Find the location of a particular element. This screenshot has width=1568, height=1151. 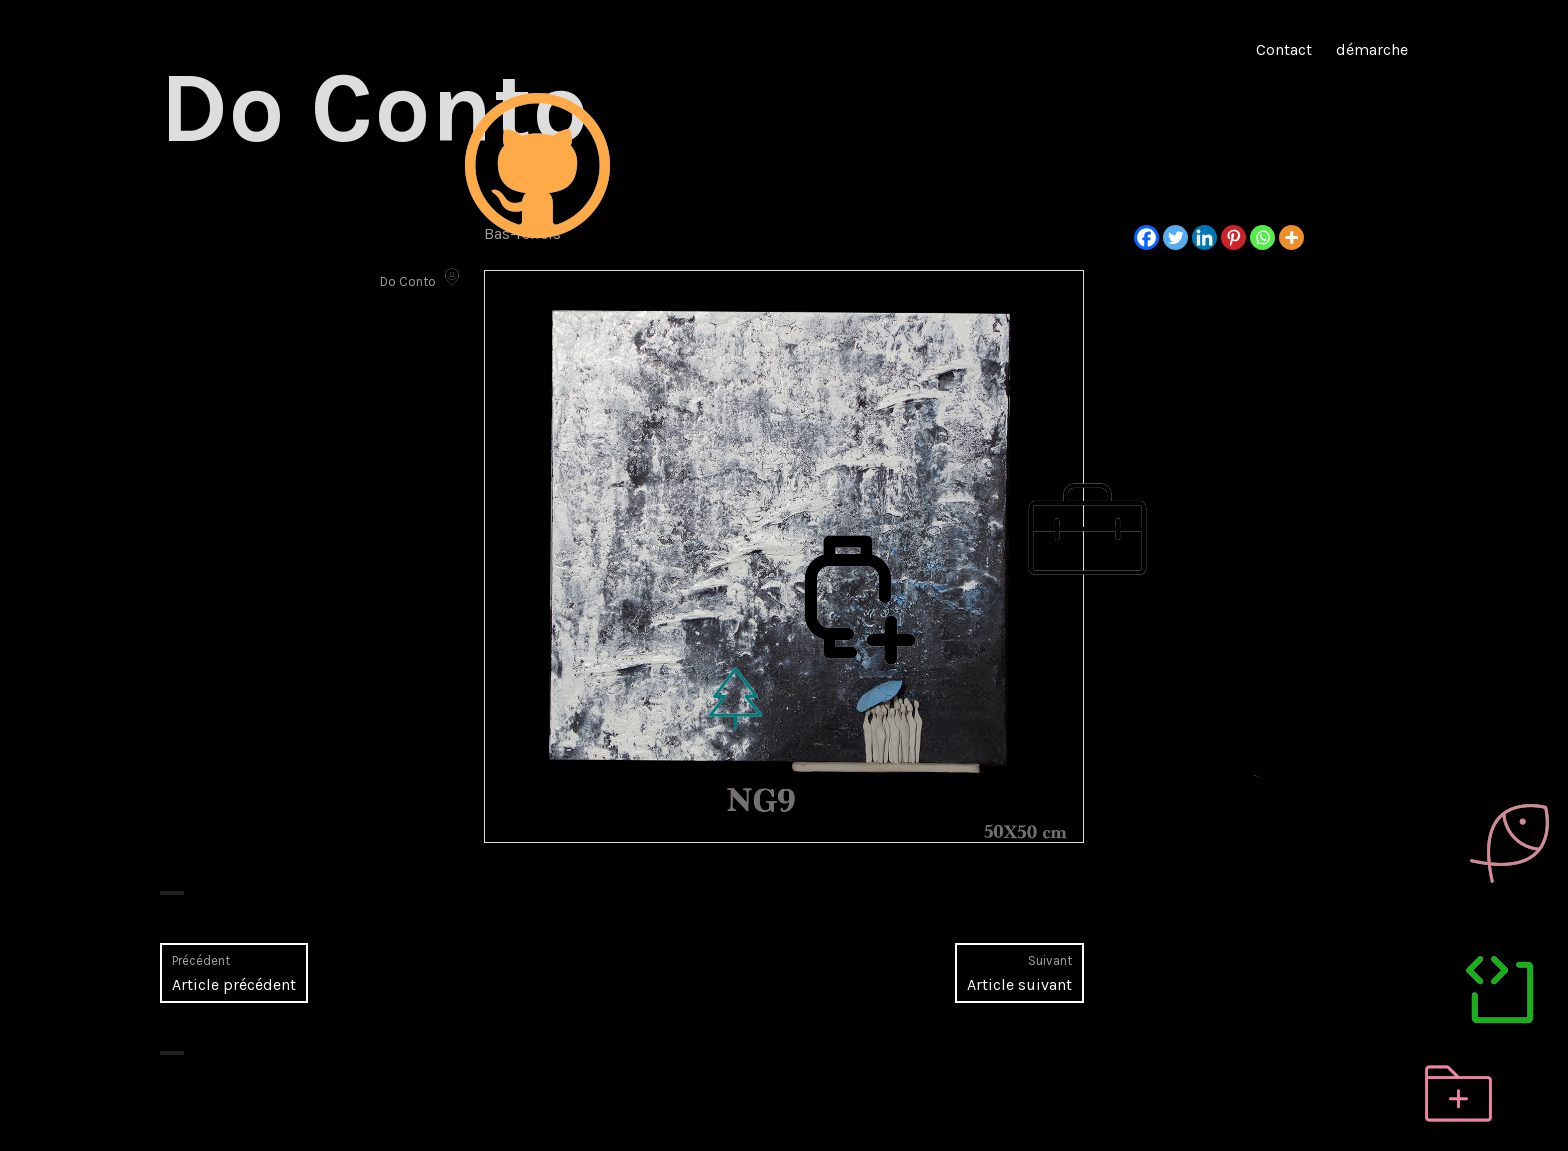

insert a code block or snippet is located at coordinates (1502, 992).